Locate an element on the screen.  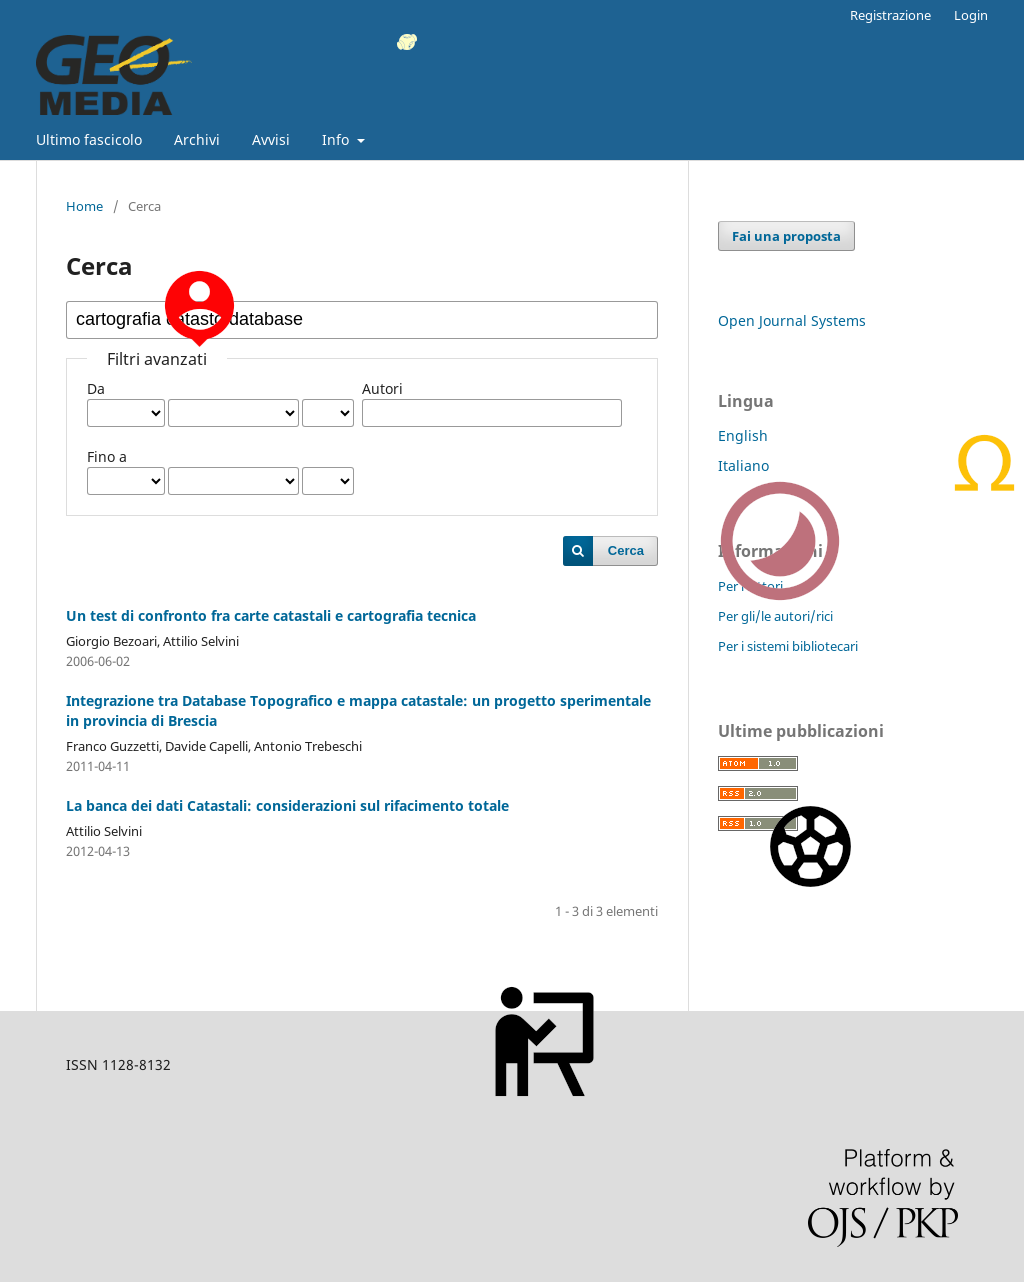
insert omega symbol in text editor is located at coordinates (984, 464).